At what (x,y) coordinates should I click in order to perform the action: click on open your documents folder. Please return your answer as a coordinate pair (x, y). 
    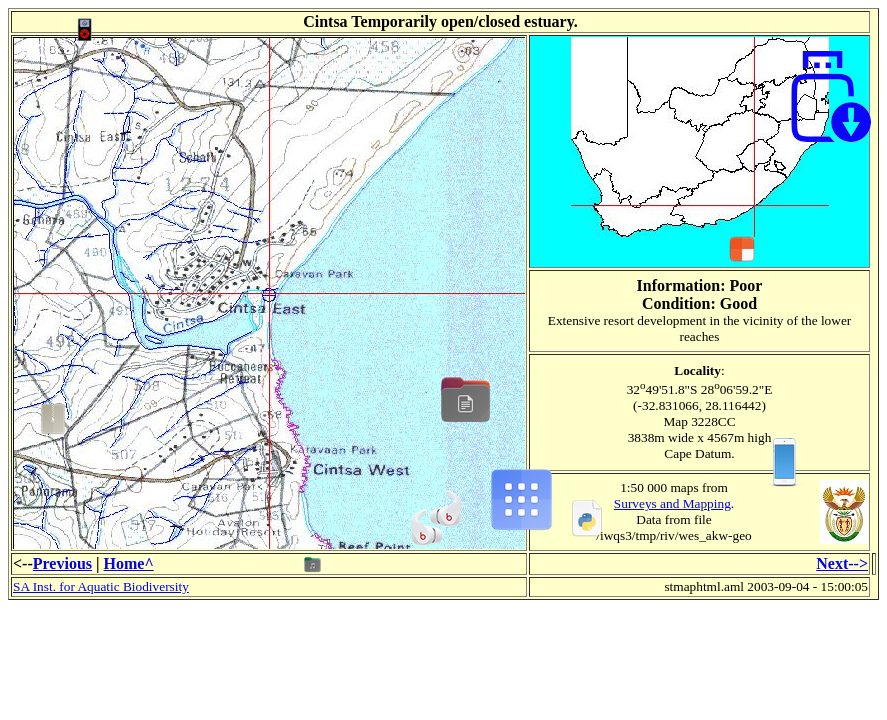
    Looking at the image, I should click on (465, 399).